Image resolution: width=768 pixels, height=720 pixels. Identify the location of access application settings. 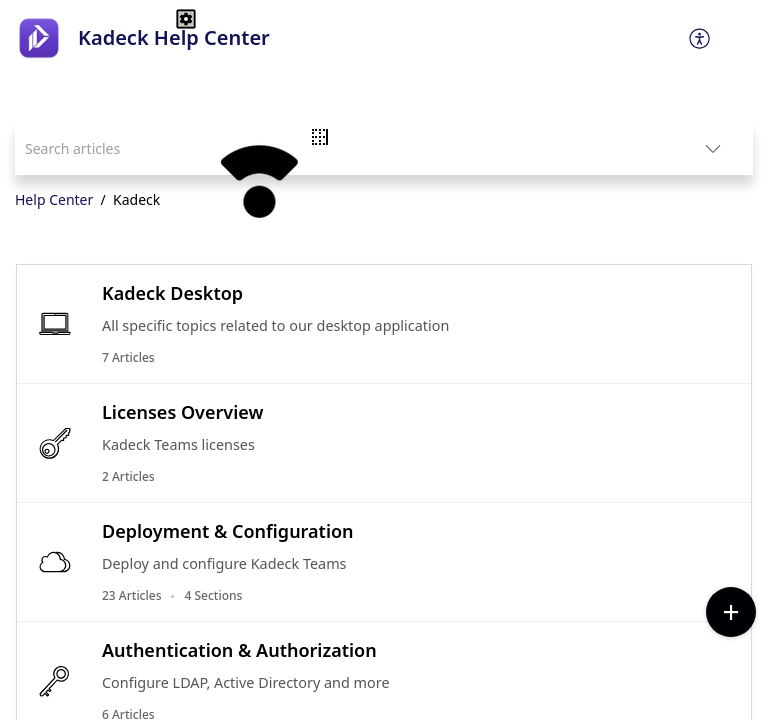
(186, 19).